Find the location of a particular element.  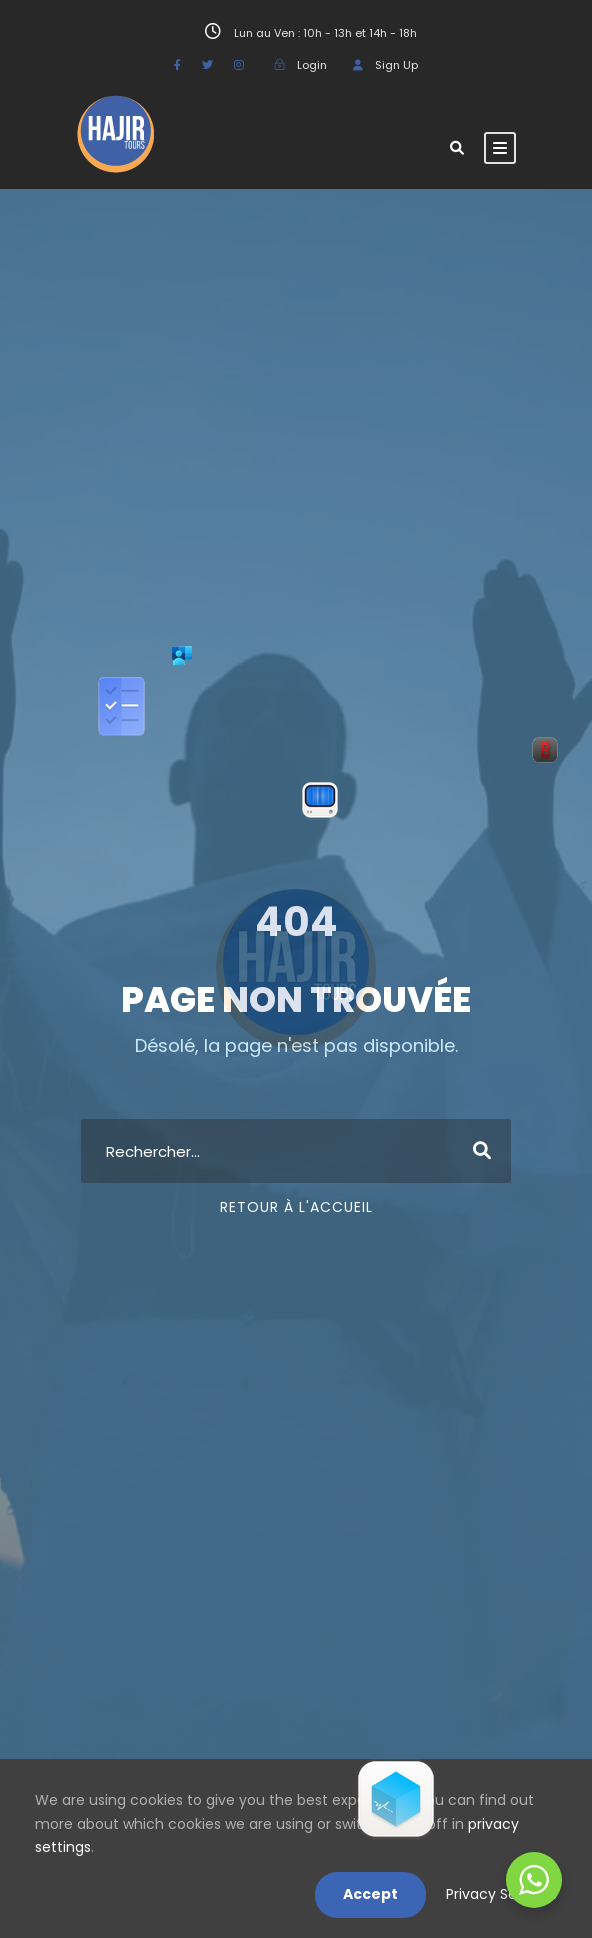

open the to-do list app is located at coordinates (121, 706).